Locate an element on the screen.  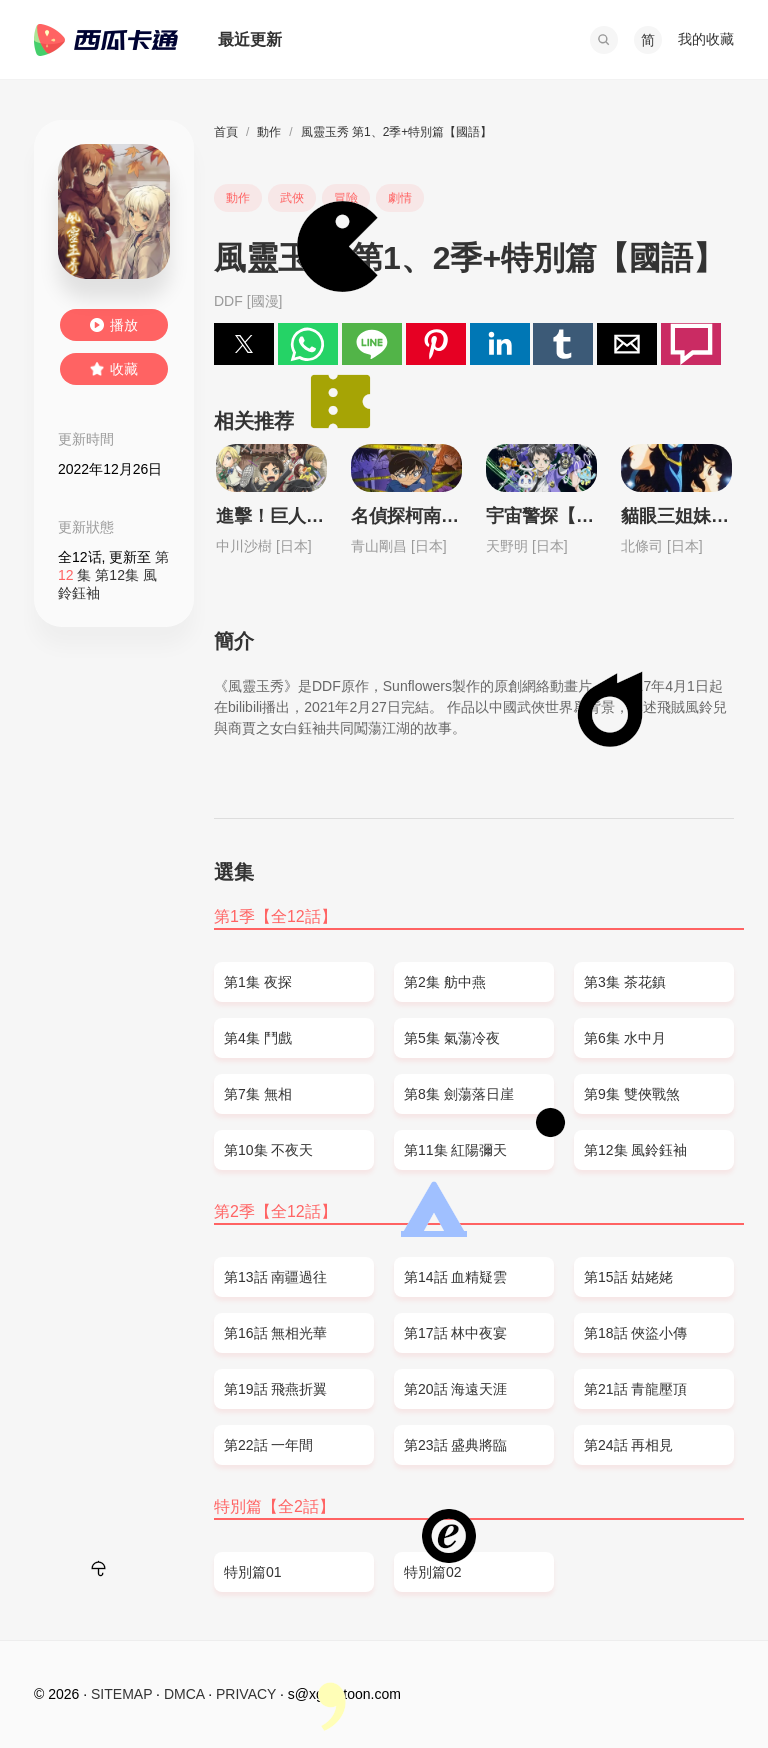
view available coupons or discounts is located at coordinates (340, 401).